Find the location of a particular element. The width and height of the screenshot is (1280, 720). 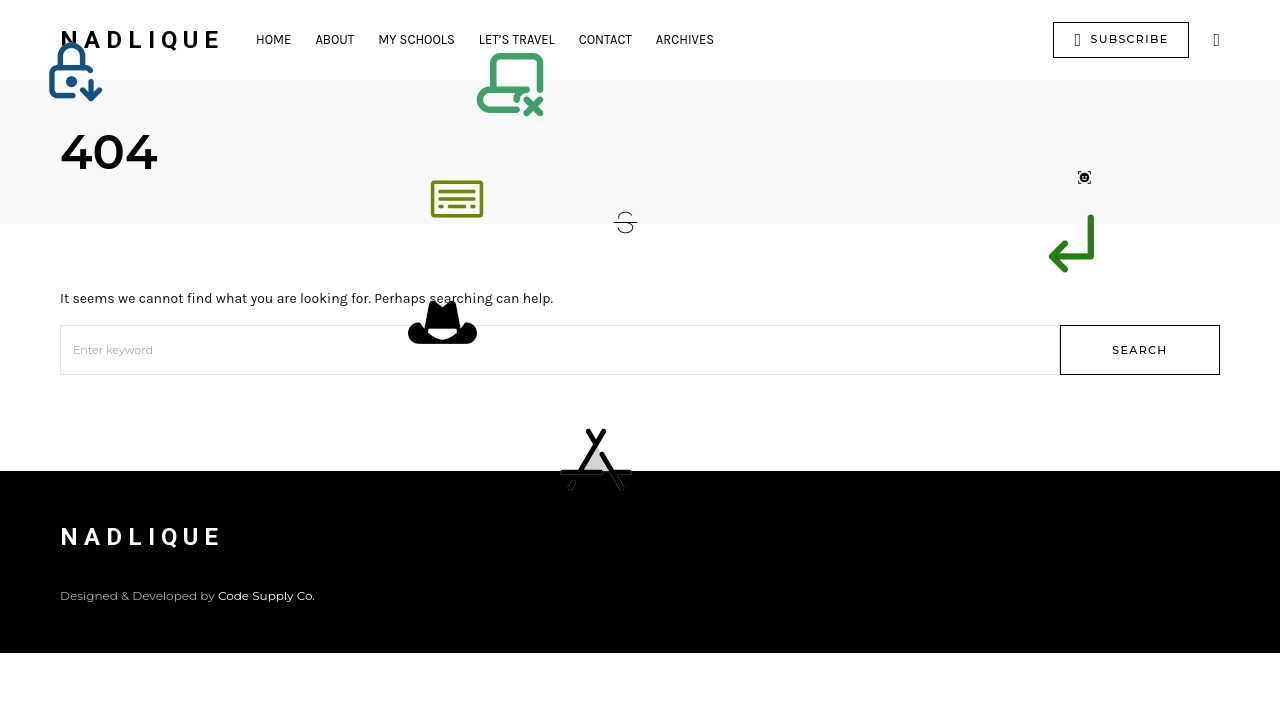

open the app store is located at coordinates (596, 462).